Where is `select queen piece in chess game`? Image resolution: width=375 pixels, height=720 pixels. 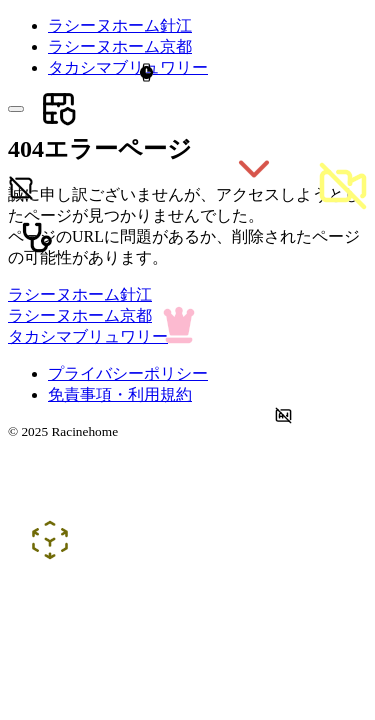 select queen piece in chess game is located at coordinates (179, 326).